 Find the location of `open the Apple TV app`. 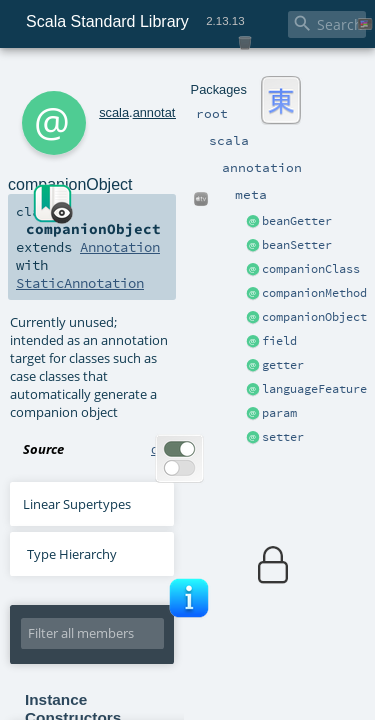

open the Apple TV app is located at coordinates (201, 199).